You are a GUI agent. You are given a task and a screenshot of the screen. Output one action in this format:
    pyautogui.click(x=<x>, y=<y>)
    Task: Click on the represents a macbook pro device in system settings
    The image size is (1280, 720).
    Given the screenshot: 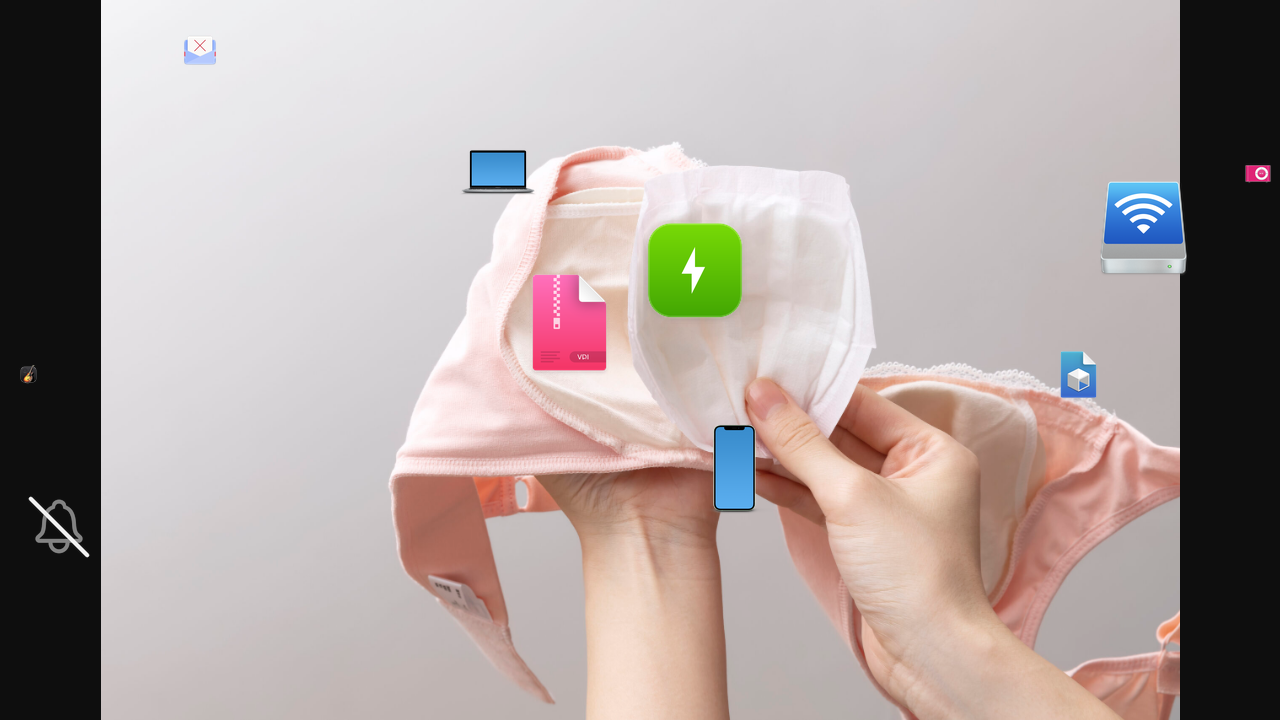 What is the action you would take?
    pyautogui.click(x=498, y=166)
    